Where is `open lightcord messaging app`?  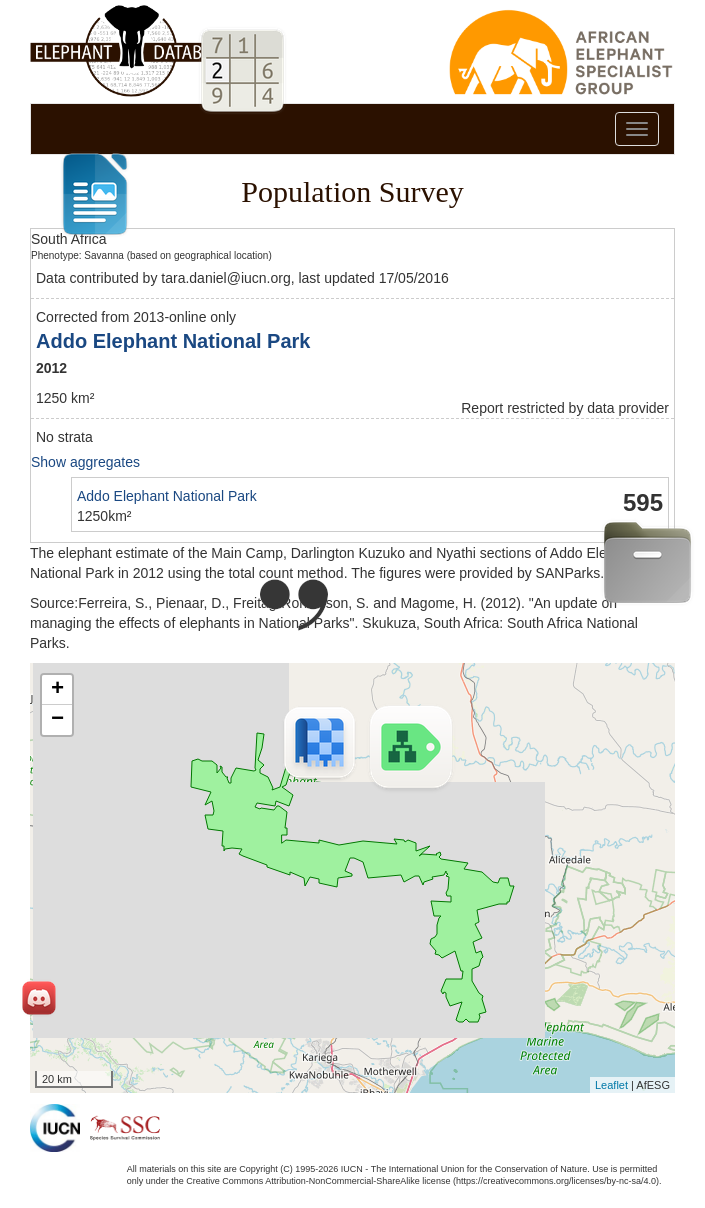
open lightcord messaging app is located at coordinates (39, 998).